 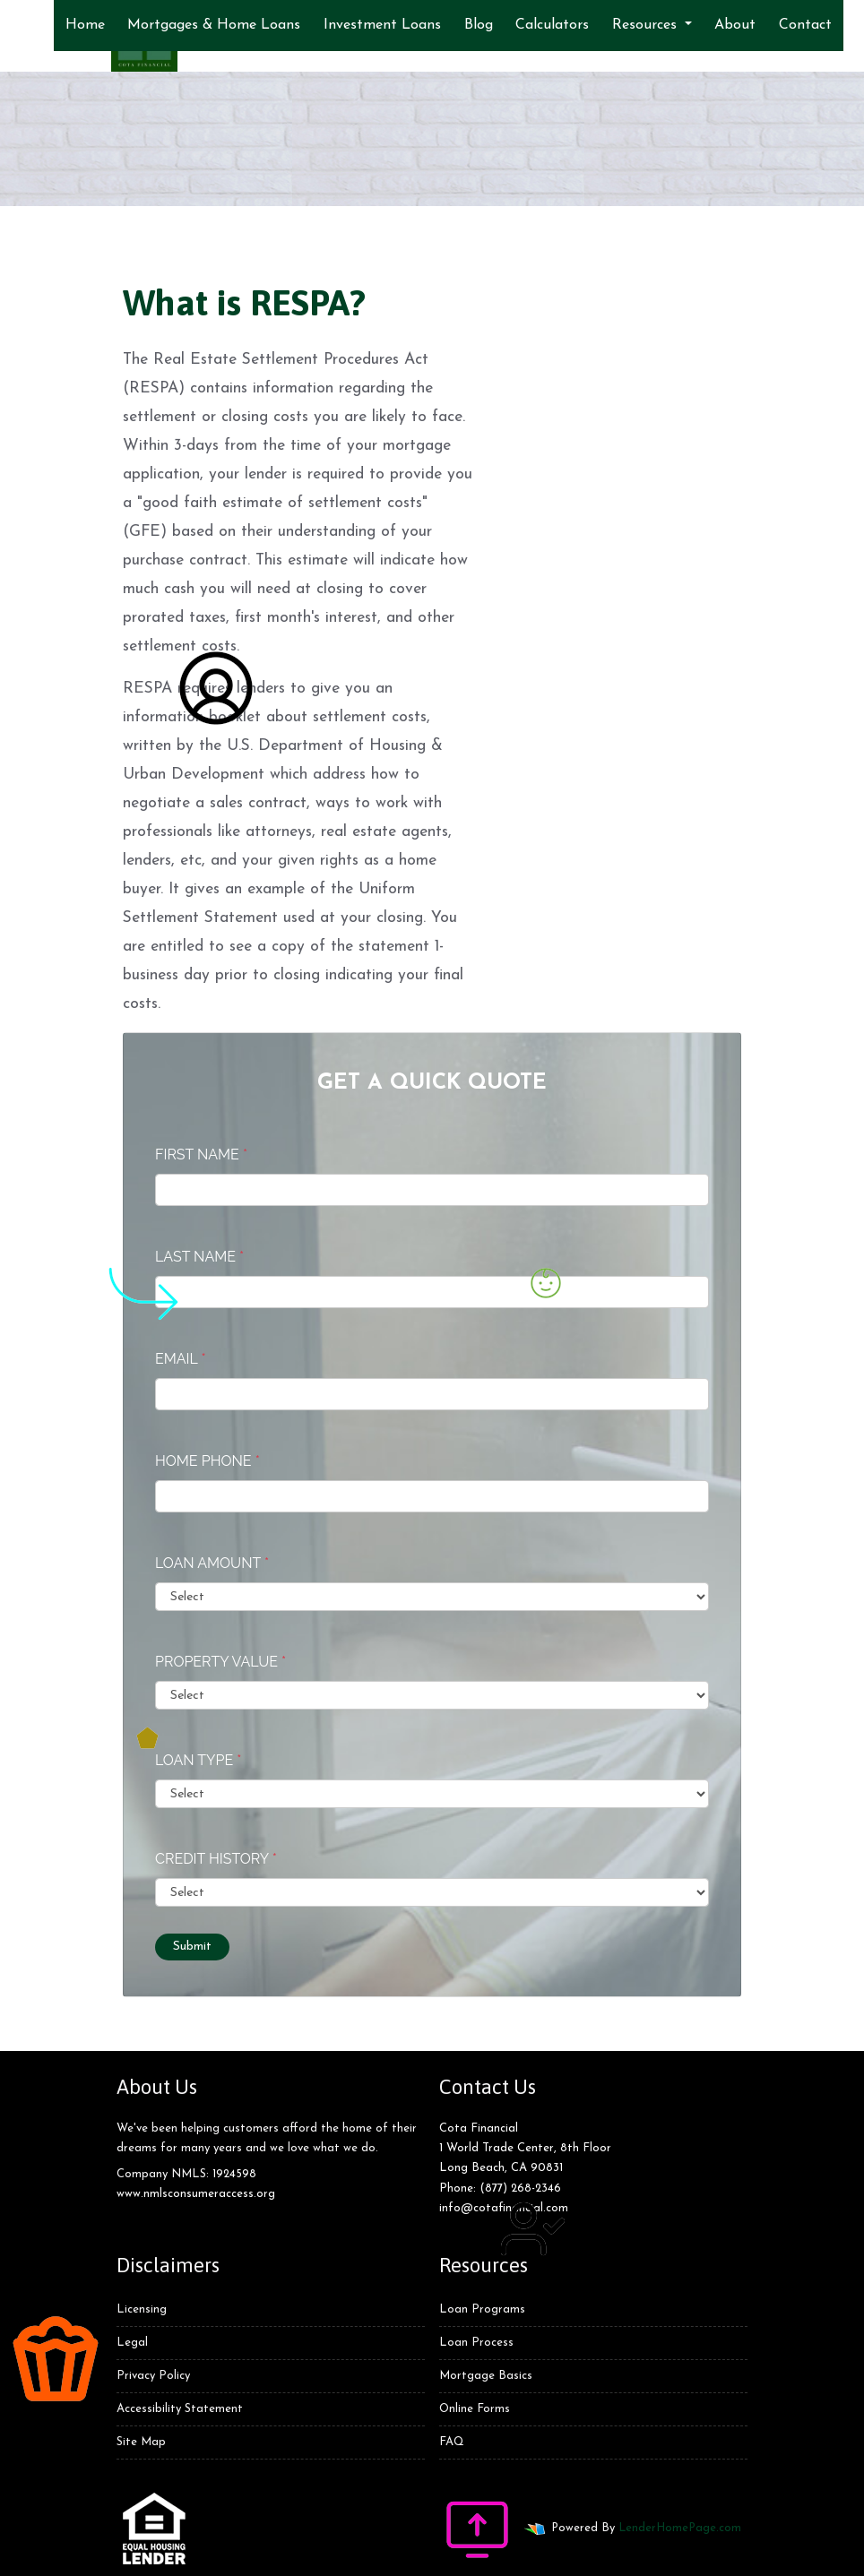 I want to click on access movies or entertainment section, so click(x=56, y=2362).